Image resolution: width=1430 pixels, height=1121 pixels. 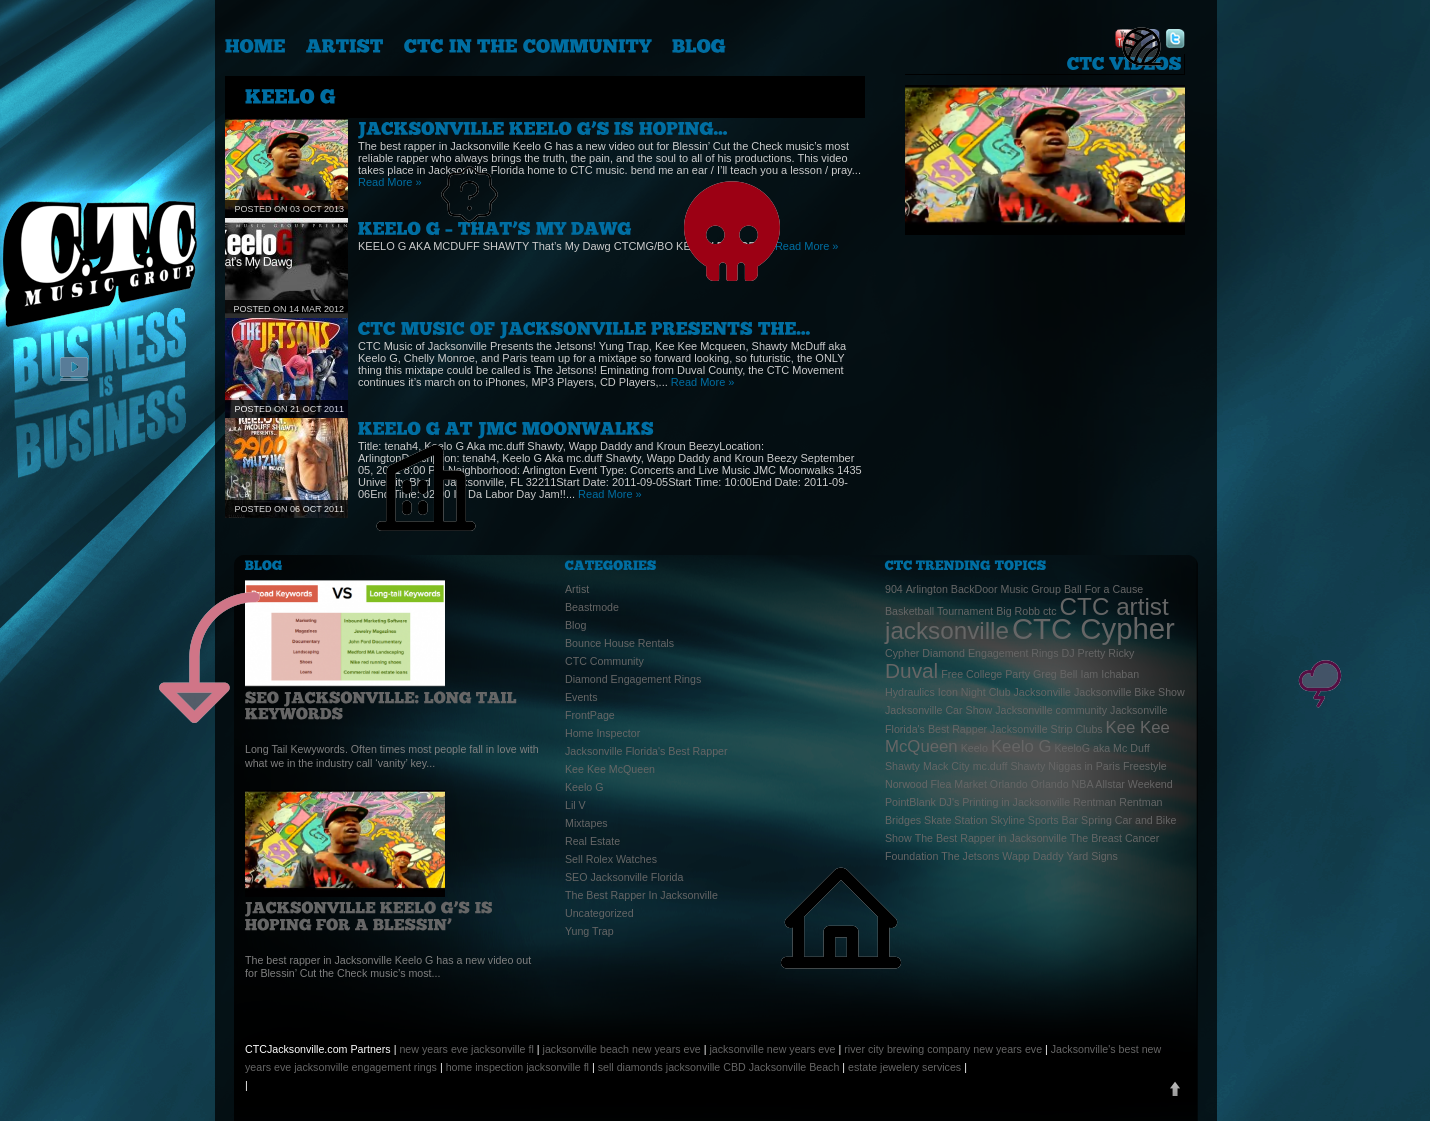 What do you see at coordinates (469, 194) in the screenshot?
I see `access help or FAQ section` at bounding box center [469, 194].